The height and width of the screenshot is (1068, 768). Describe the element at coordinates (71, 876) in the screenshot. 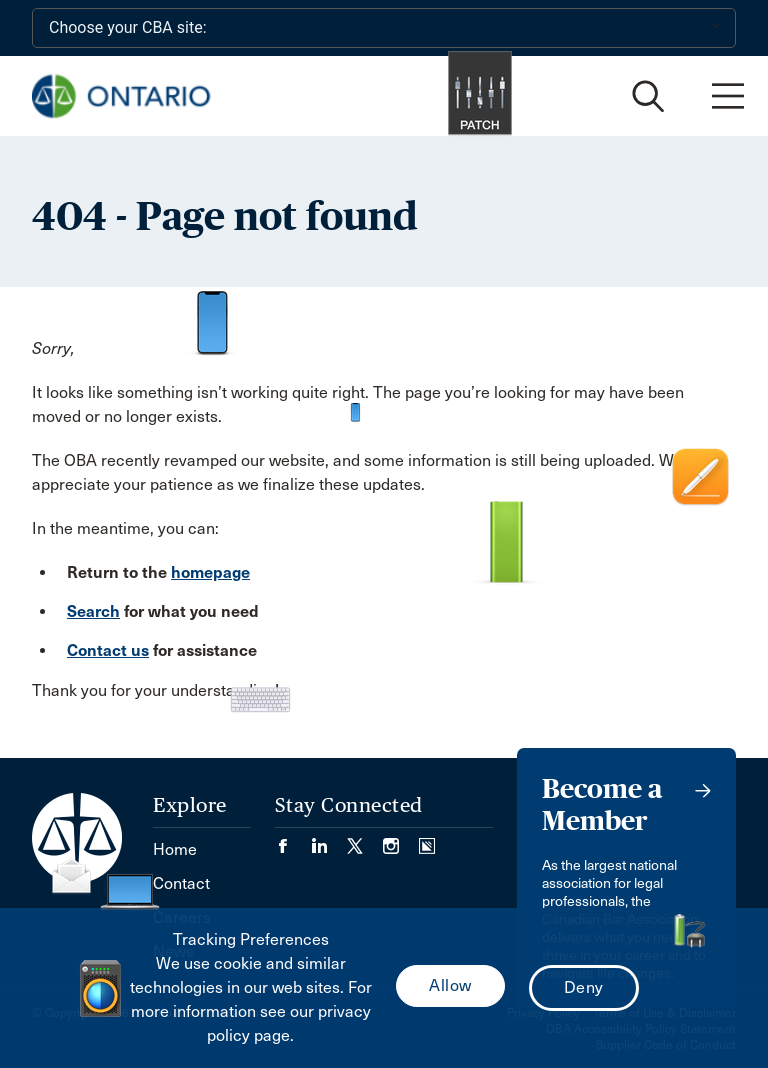

I see `open mail or email application` at that location.